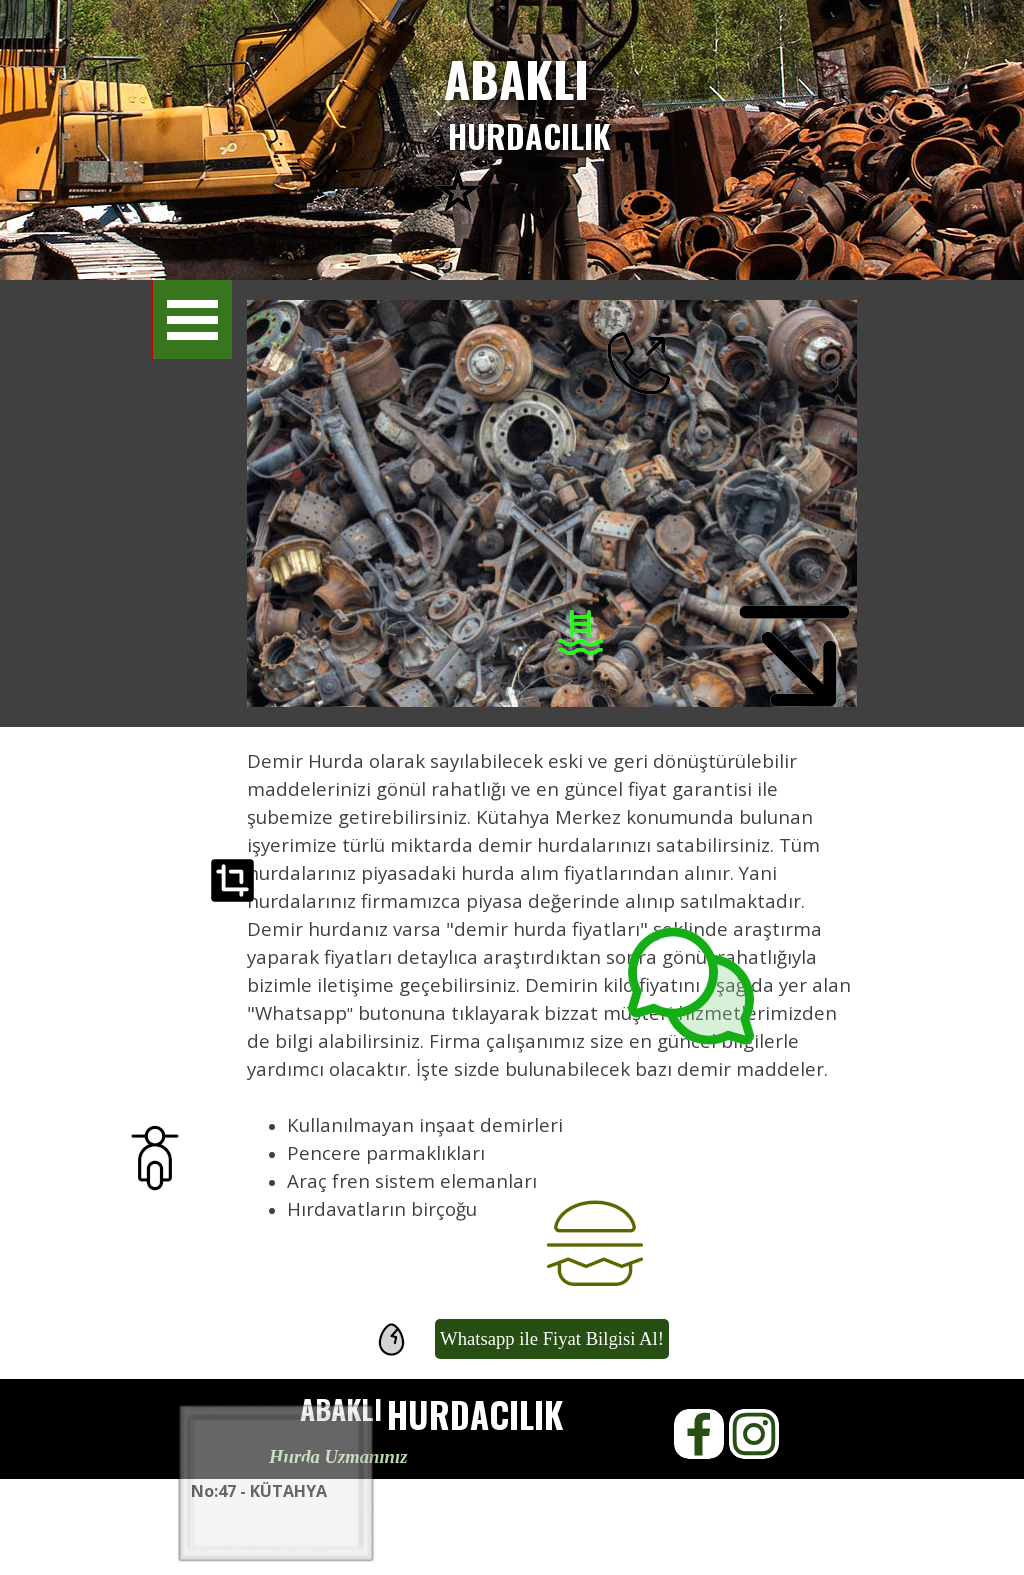  Describe the element at coordinates (391, 1339) in the screenshot. I see `indicates a cracked or broken item` at that location.